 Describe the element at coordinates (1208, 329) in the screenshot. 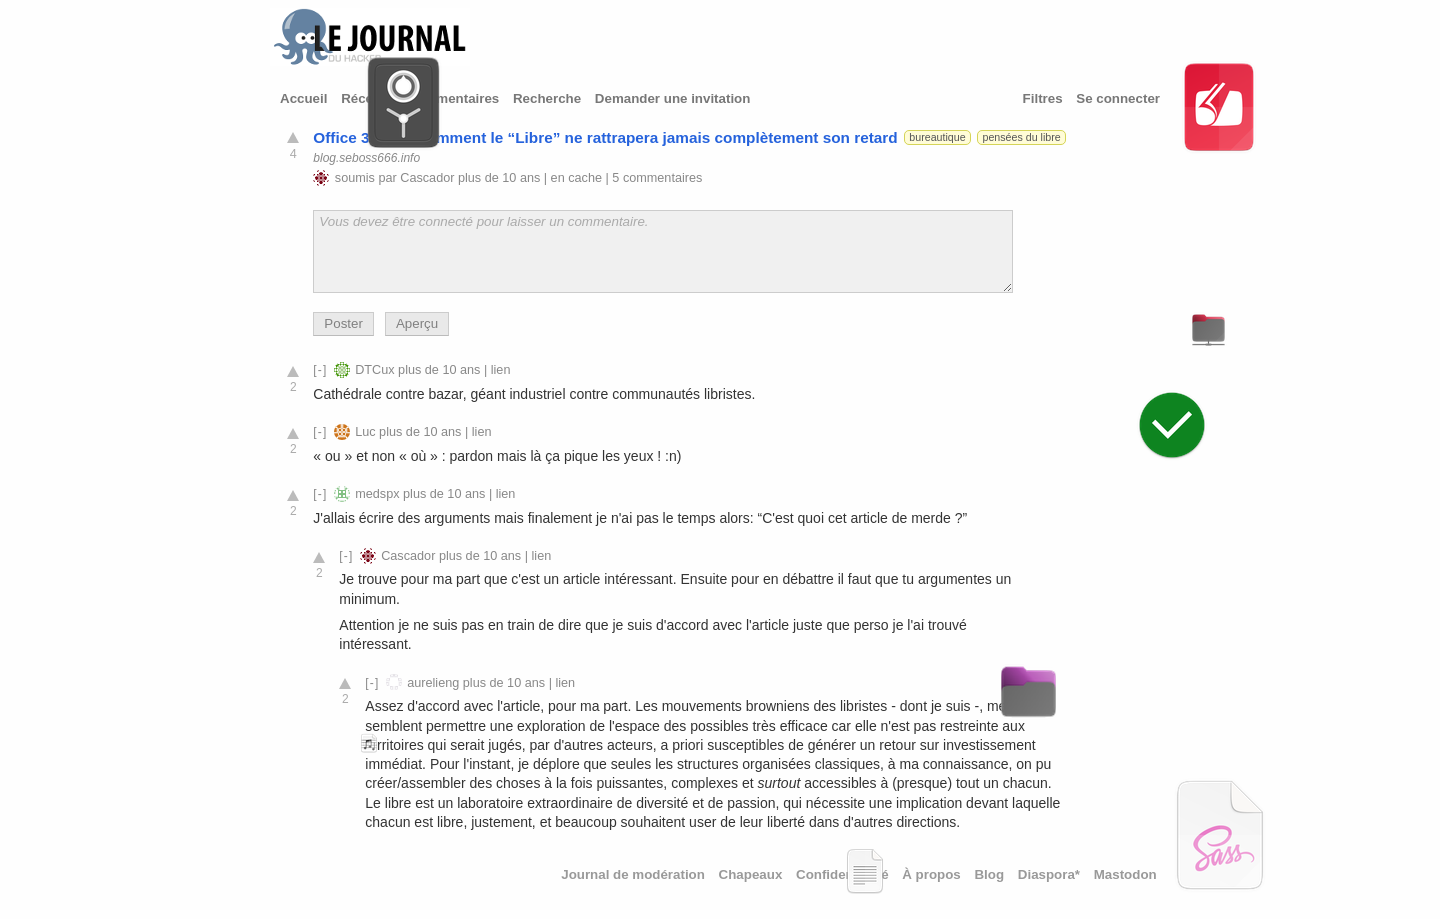

I see `access a remote or network folder` at that location.